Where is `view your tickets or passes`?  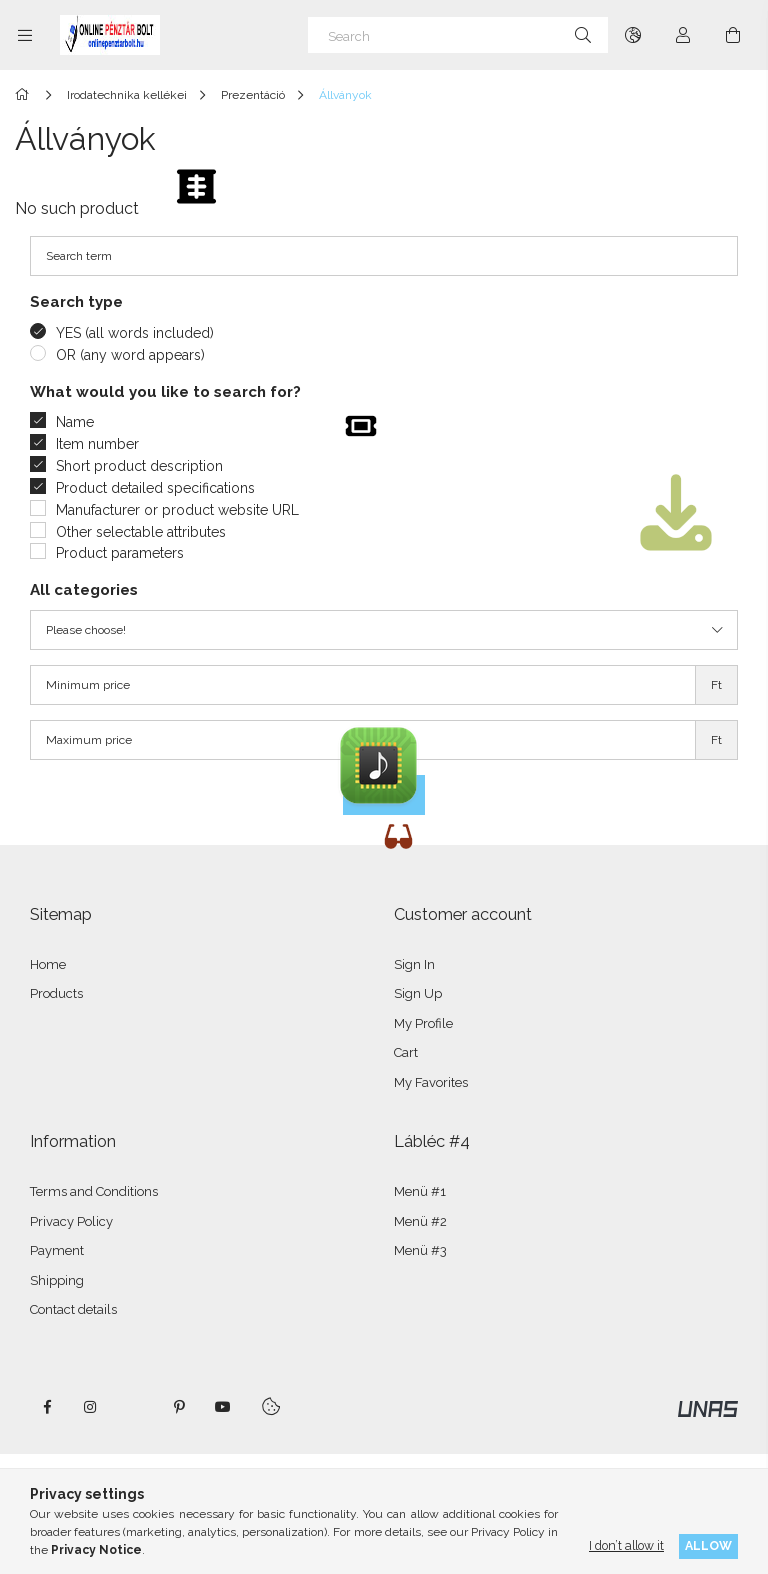
view your tickets or passes is located at coordinates (361, 426).